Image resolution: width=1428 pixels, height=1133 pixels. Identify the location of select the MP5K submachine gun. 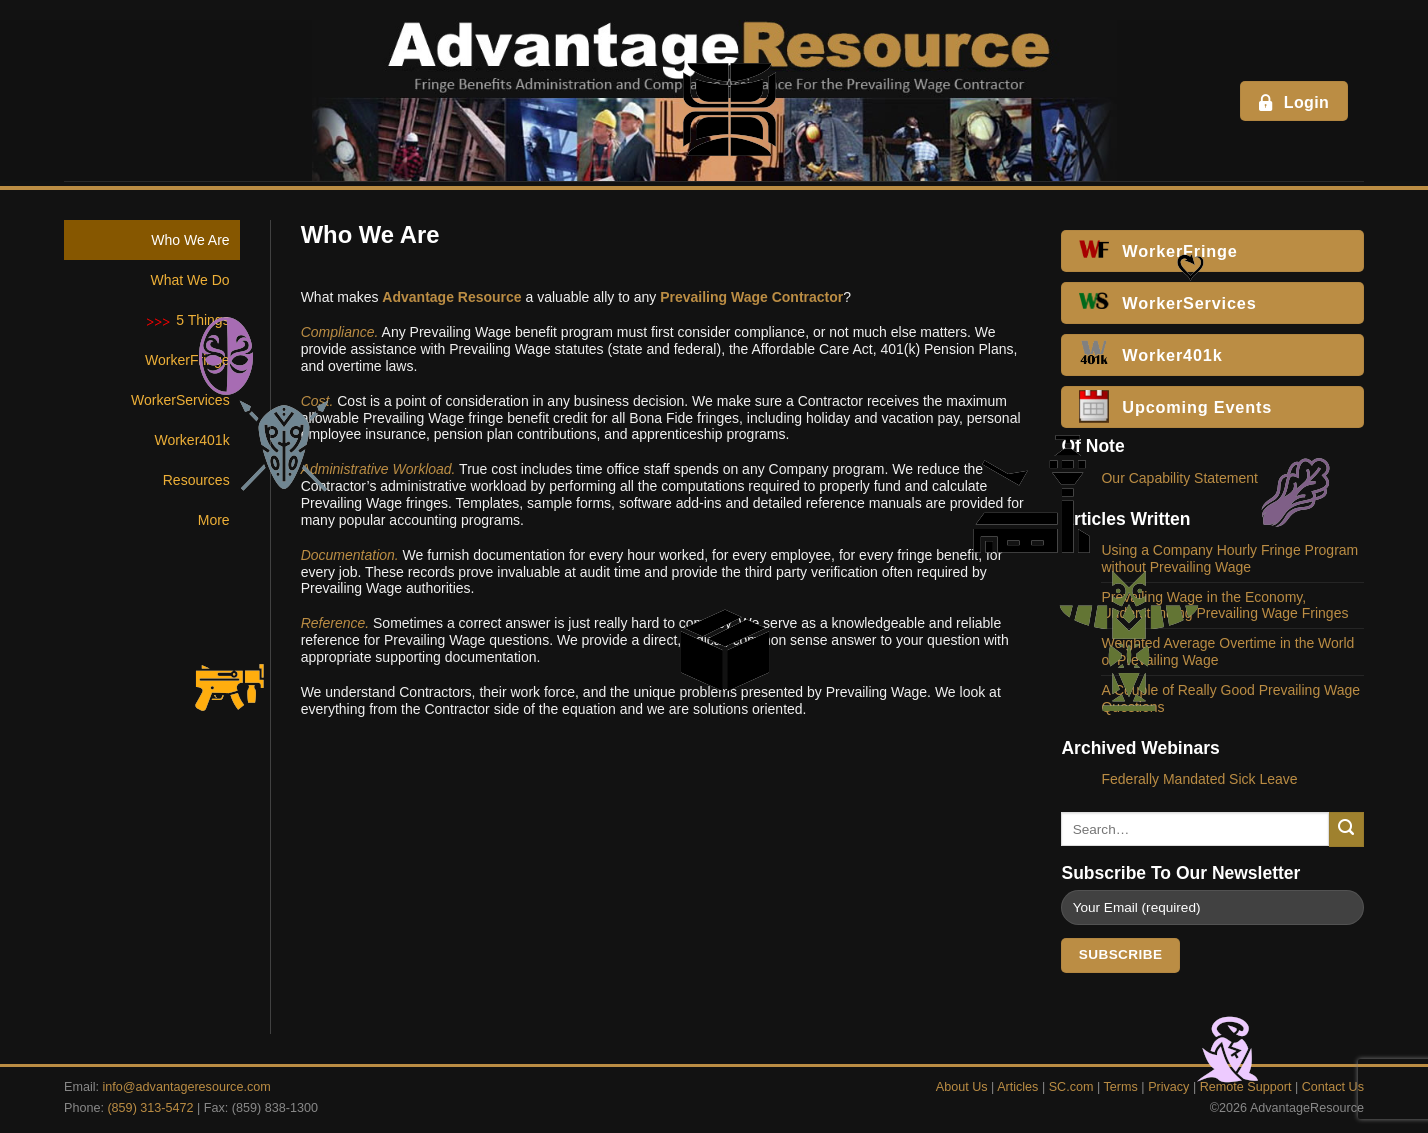
(229, 687).